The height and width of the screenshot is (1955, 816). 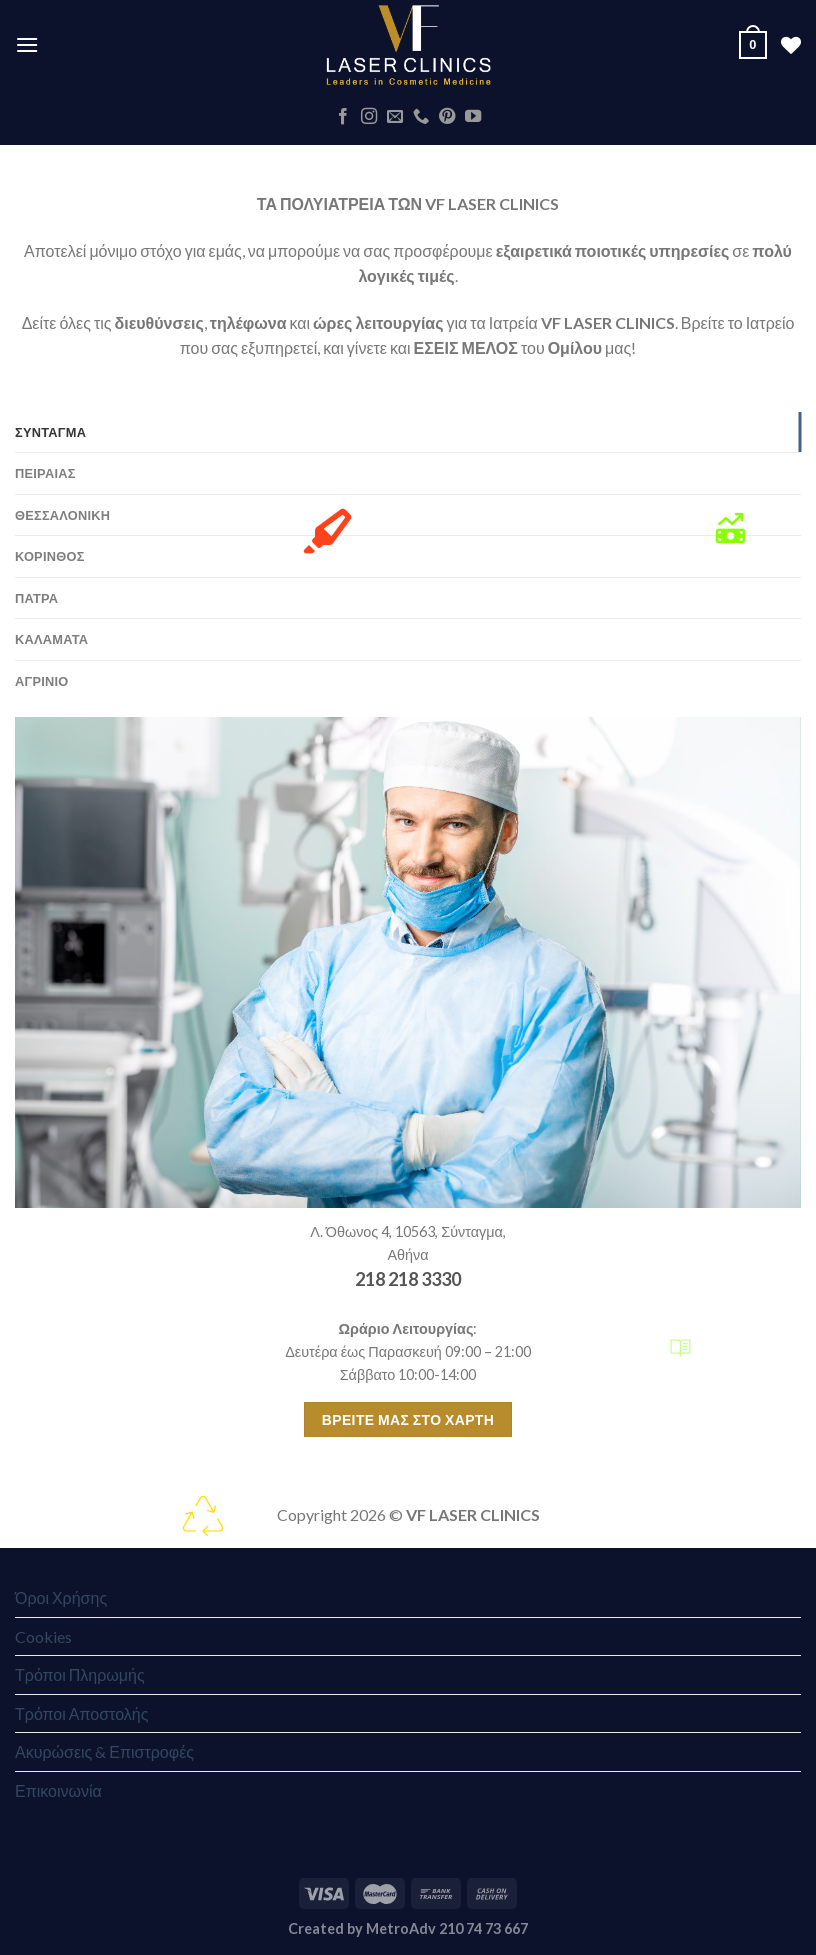 I want to click on view financial growth or earnings trends, so click(x=730, y=528).